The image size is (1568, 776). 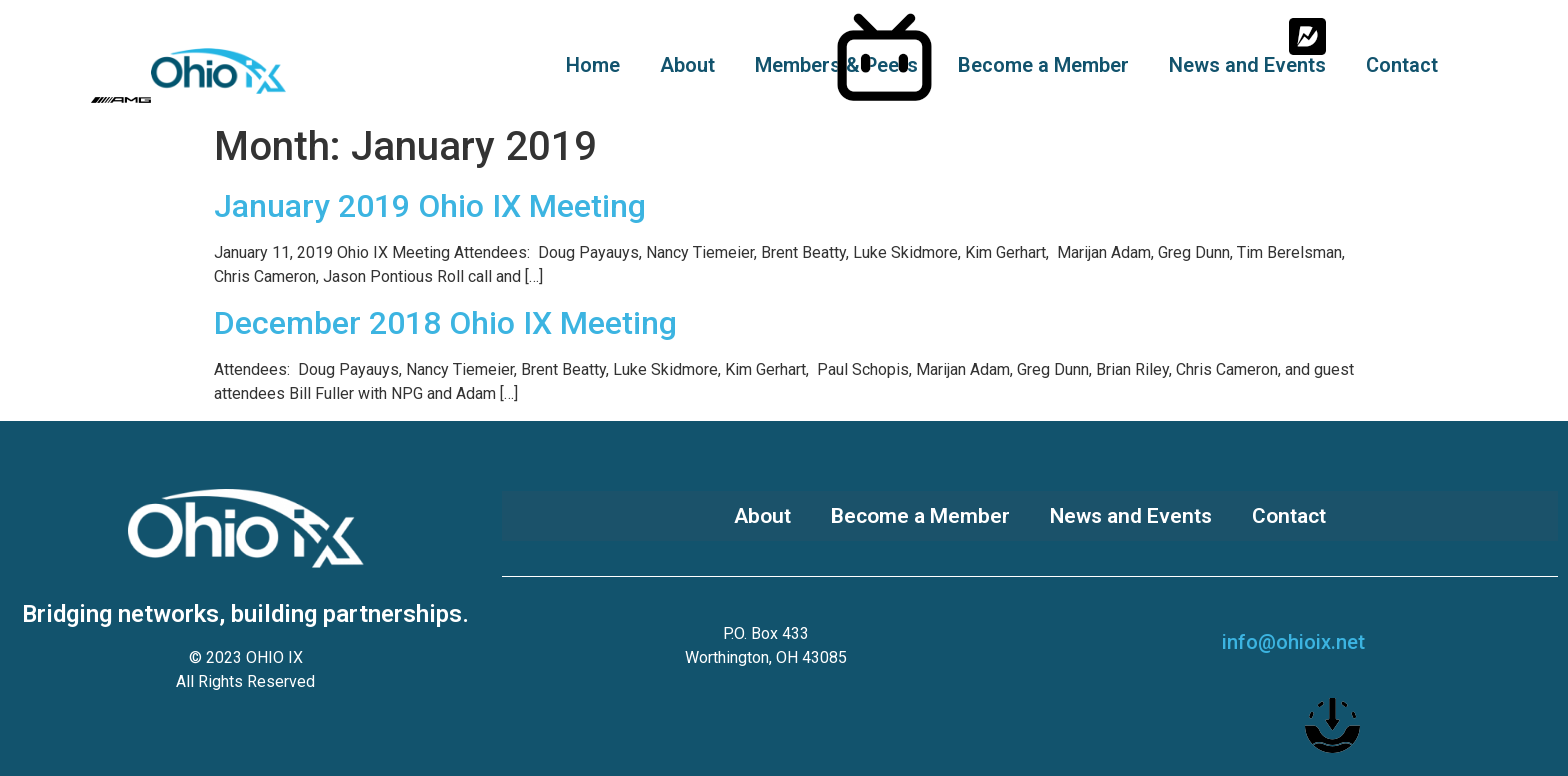 I want to click on open the Dunzo delivery app, so click(x=1307, y=36).